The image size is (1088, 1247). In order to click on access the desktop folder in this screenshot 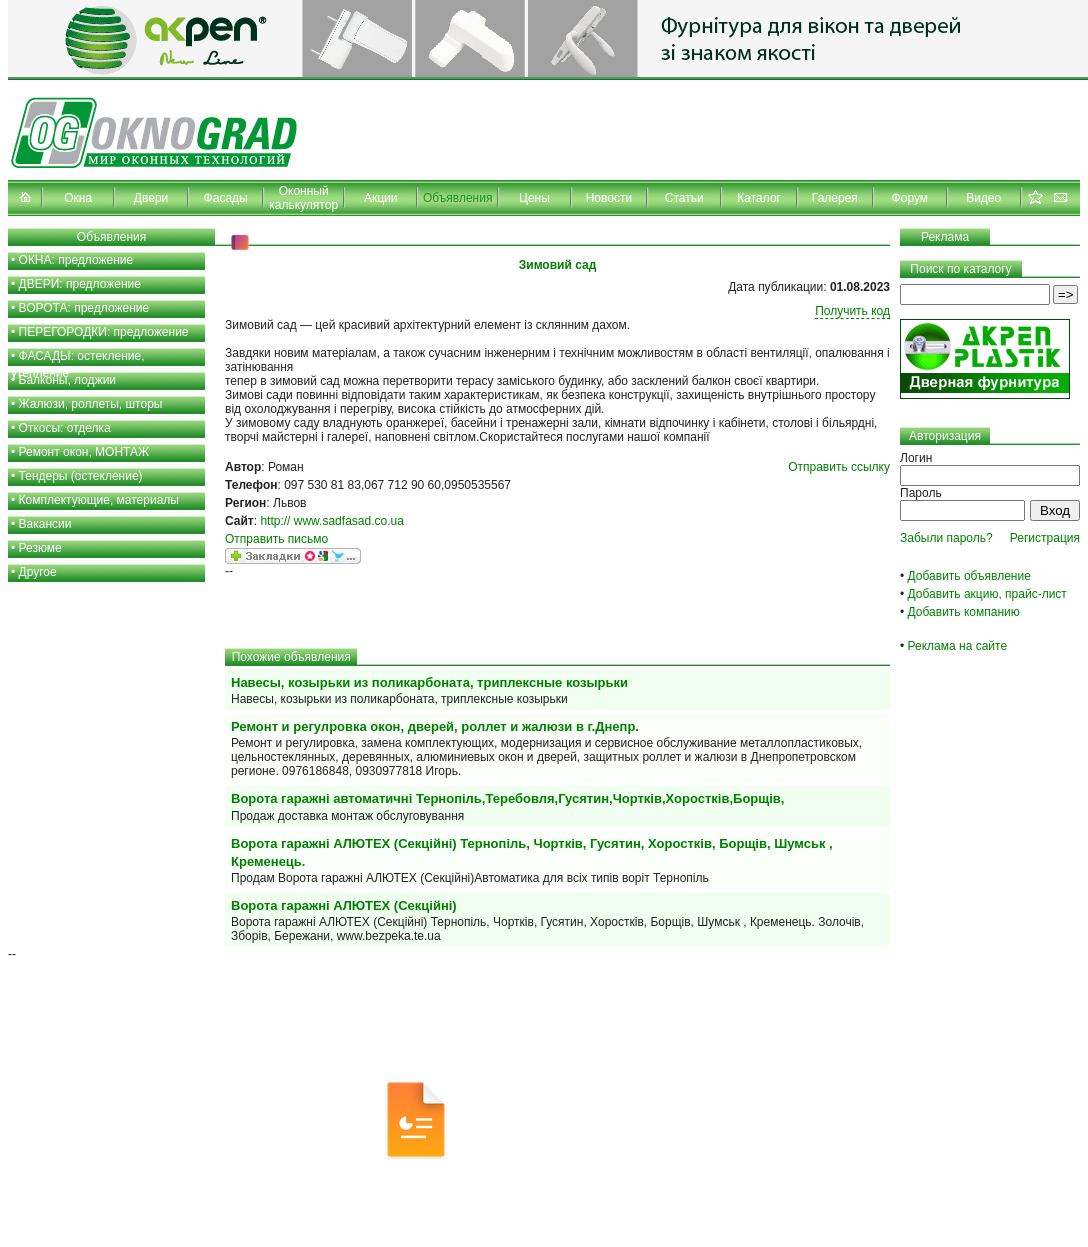, I will do `click(240, 242)`.